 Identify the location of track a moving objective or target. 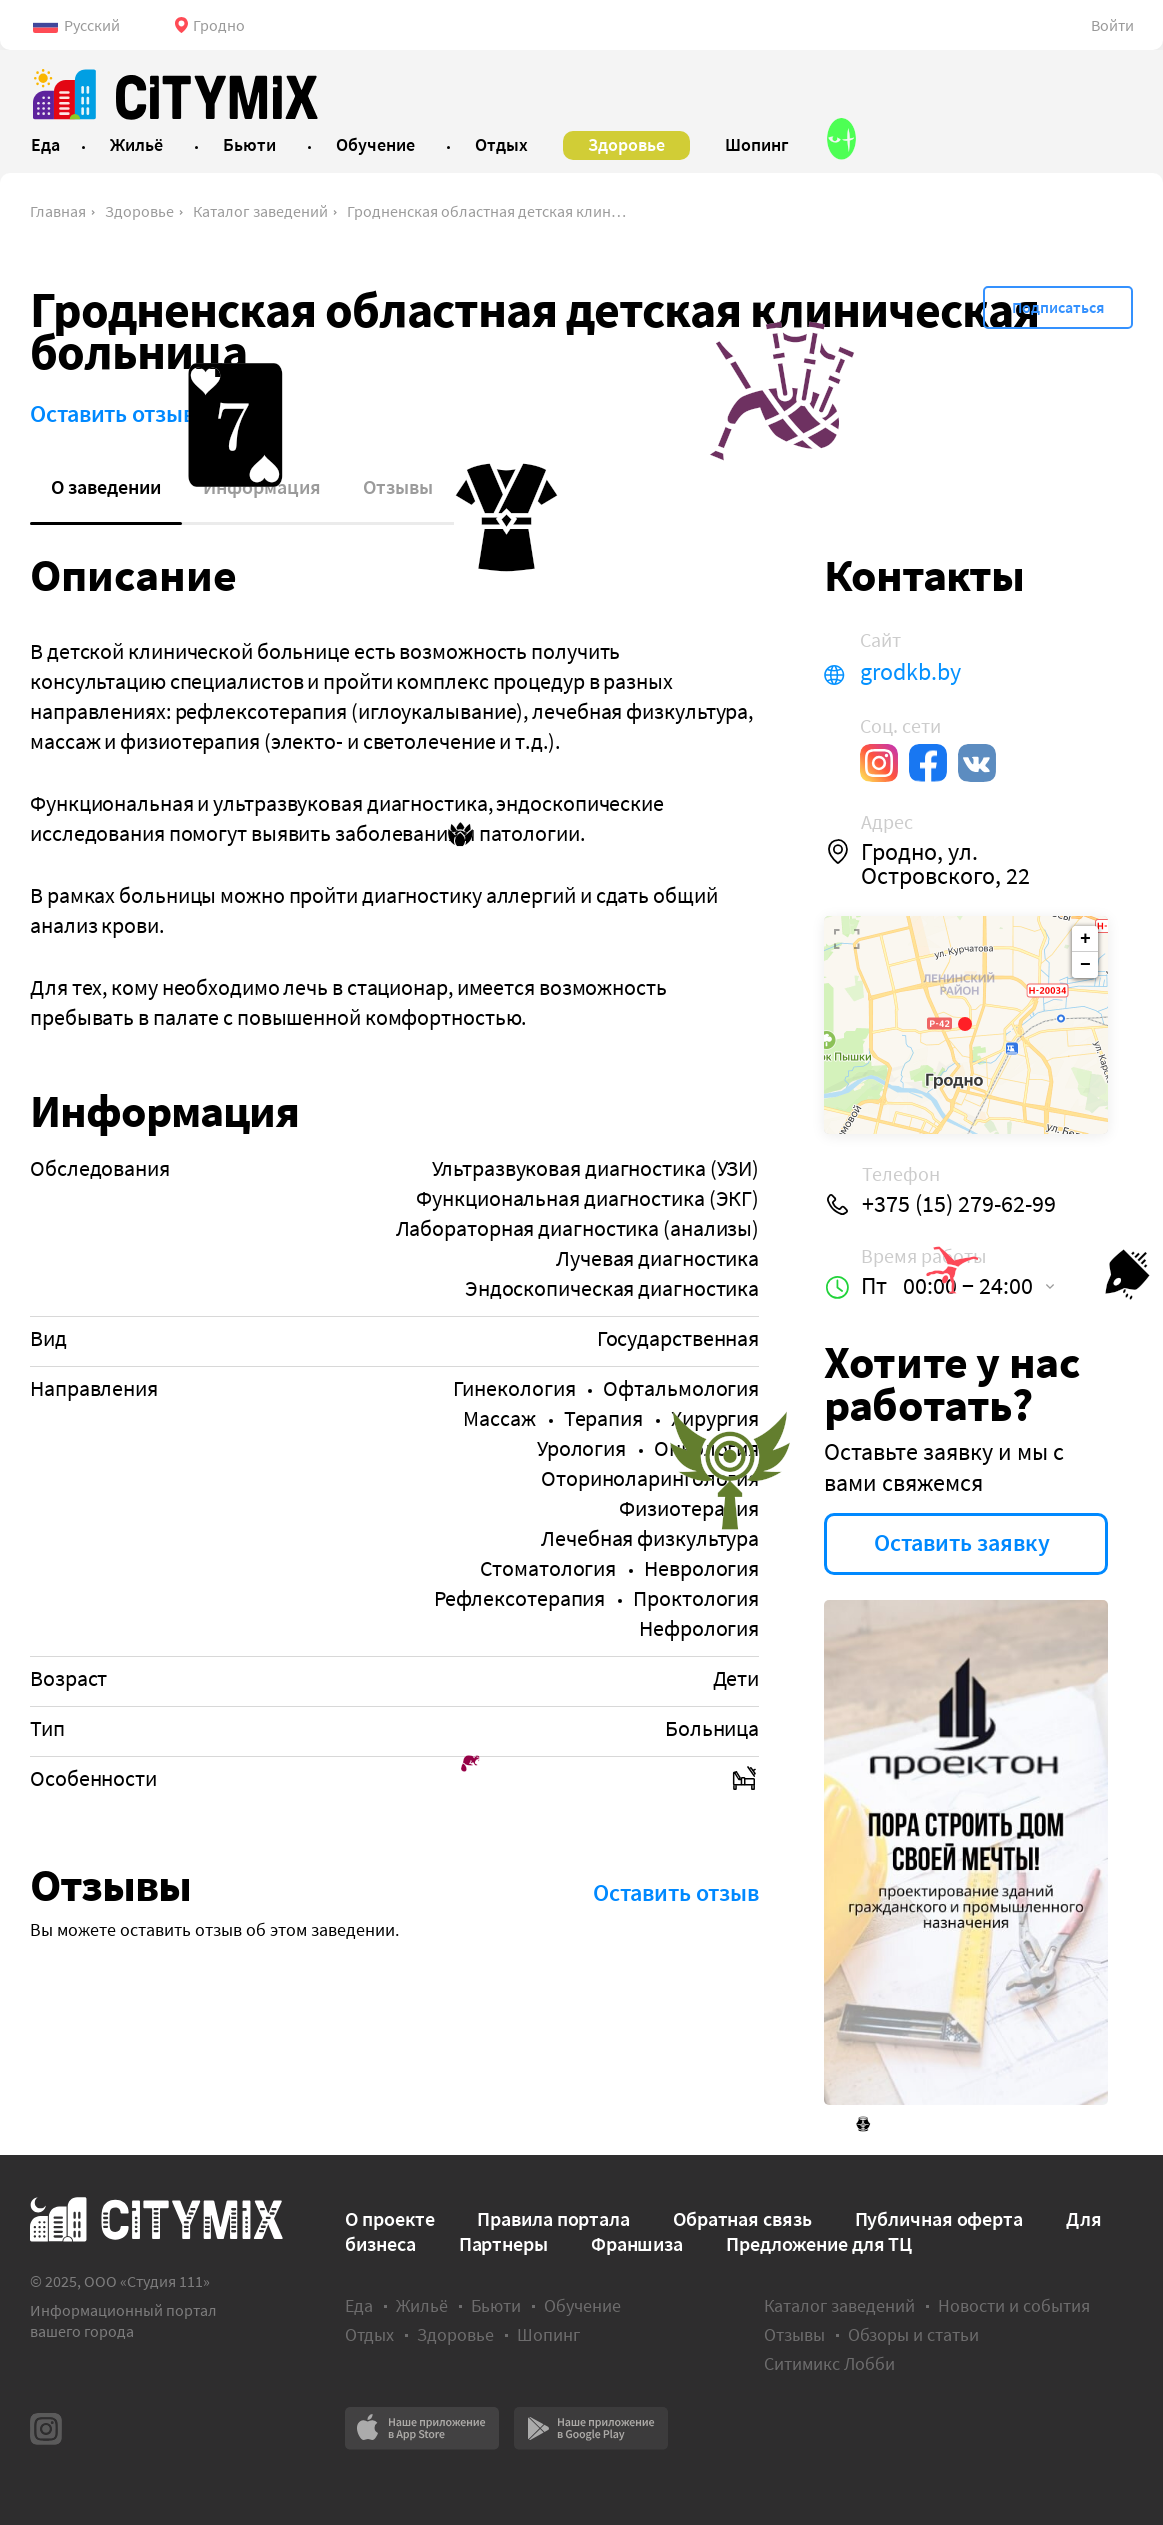
(730, 1470).